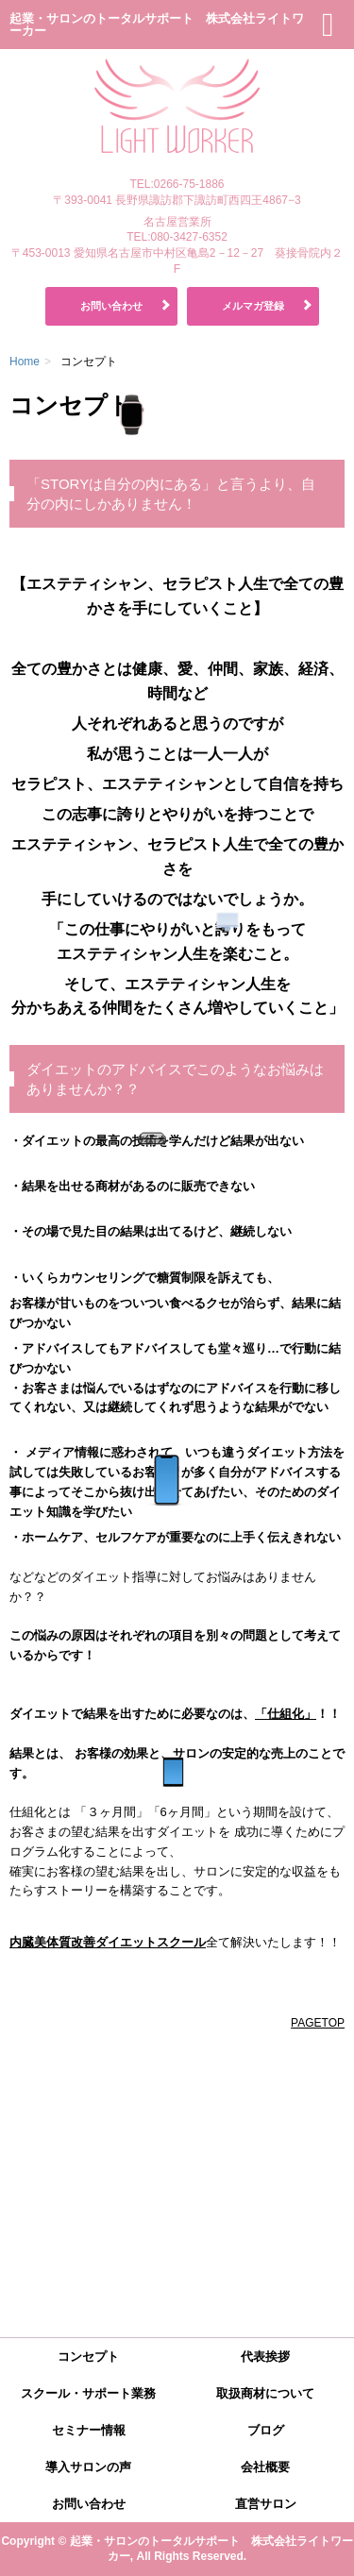 Image resolution: width=354 pixels, height=2576 pixels. Describe the element at coordinates (166, 1480) in the screenshot. I see `represents a connected iPhone 11 device` at that location.